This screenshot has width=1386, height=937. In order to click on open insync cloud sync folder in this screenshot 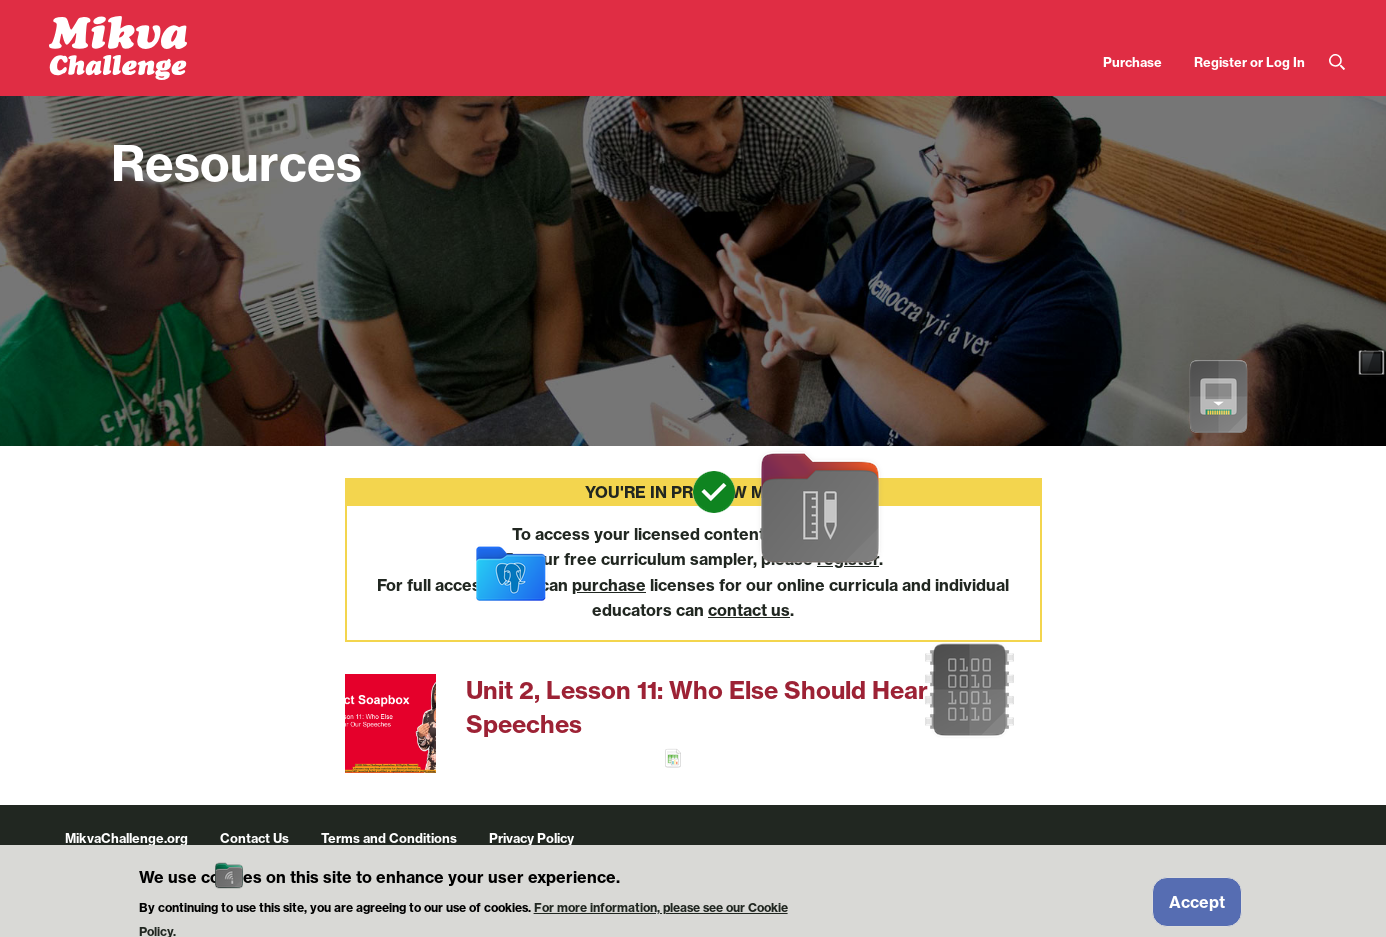, I will do `click(229, 875)`.